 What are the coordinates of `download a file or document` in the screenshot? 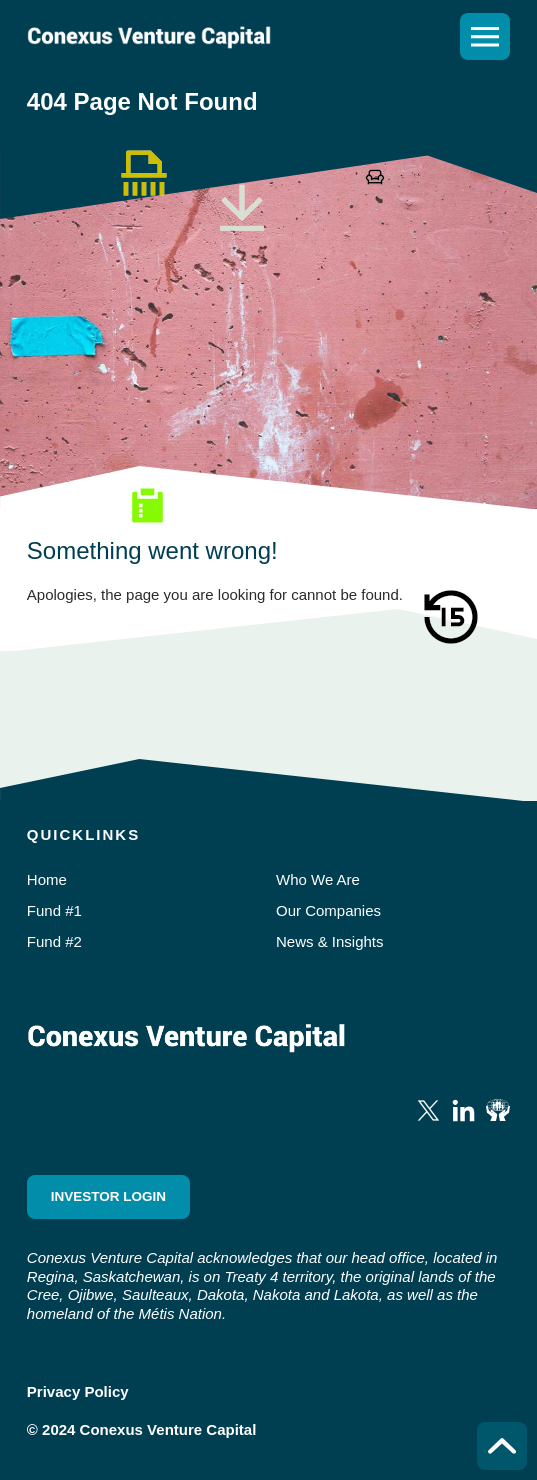 It's located at (242, 209).